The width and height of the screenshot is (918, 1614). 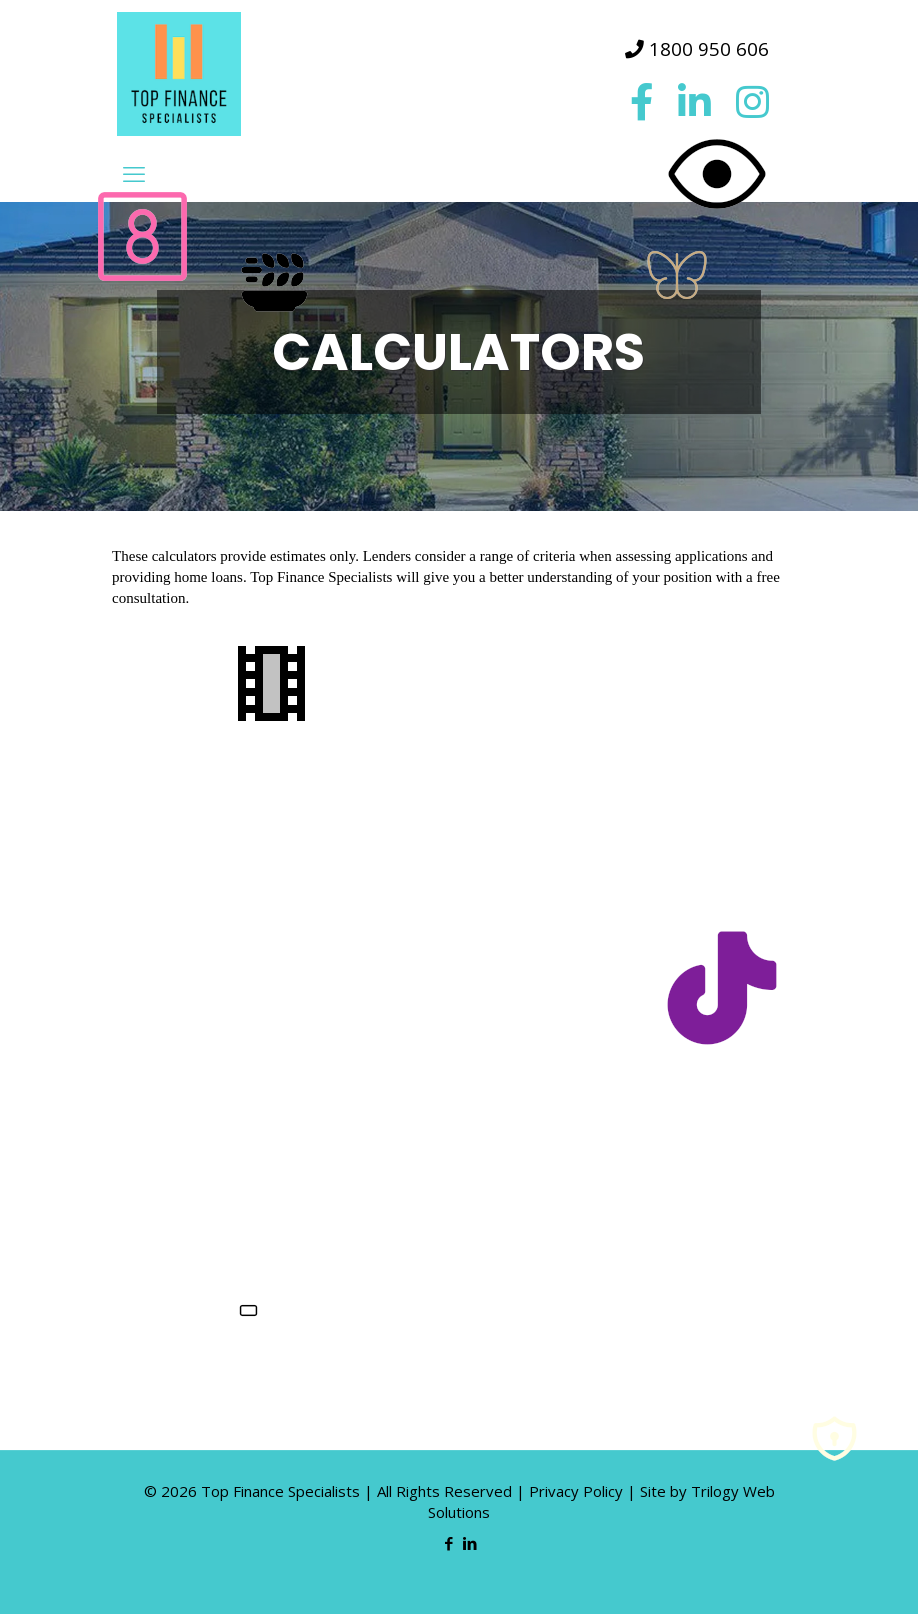 I want to click on toggle to landscape orientation, so click(x=248, y=1310).